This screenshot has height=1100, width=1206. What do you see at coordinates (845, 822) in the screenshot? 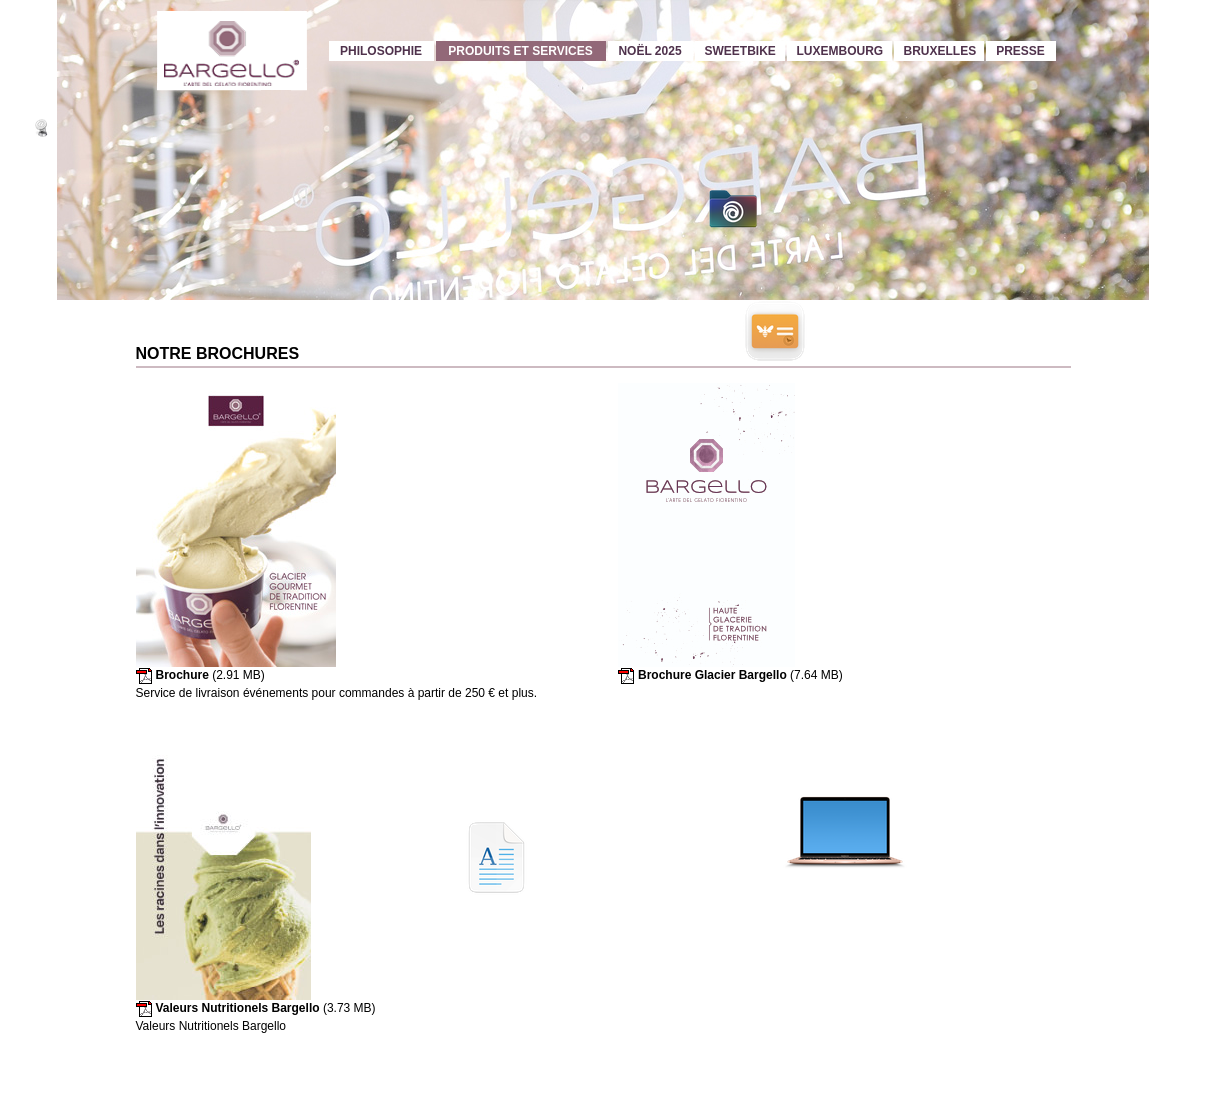
I see `represents this macbook air in system settings` at bounding box center [845, 822].